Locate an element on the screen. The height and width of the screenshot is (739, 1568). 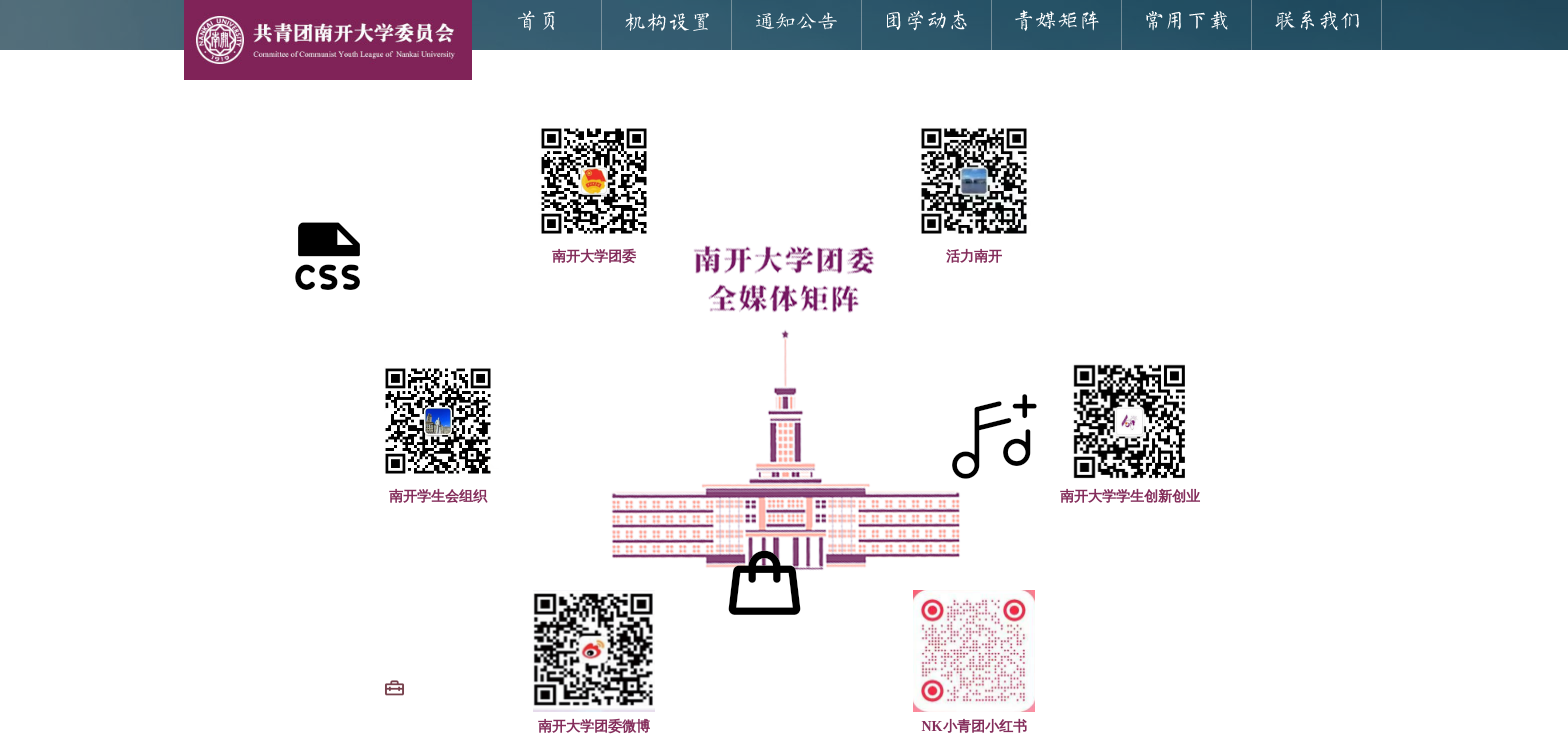
access tools and utilities is located at coordinates (394, 688).